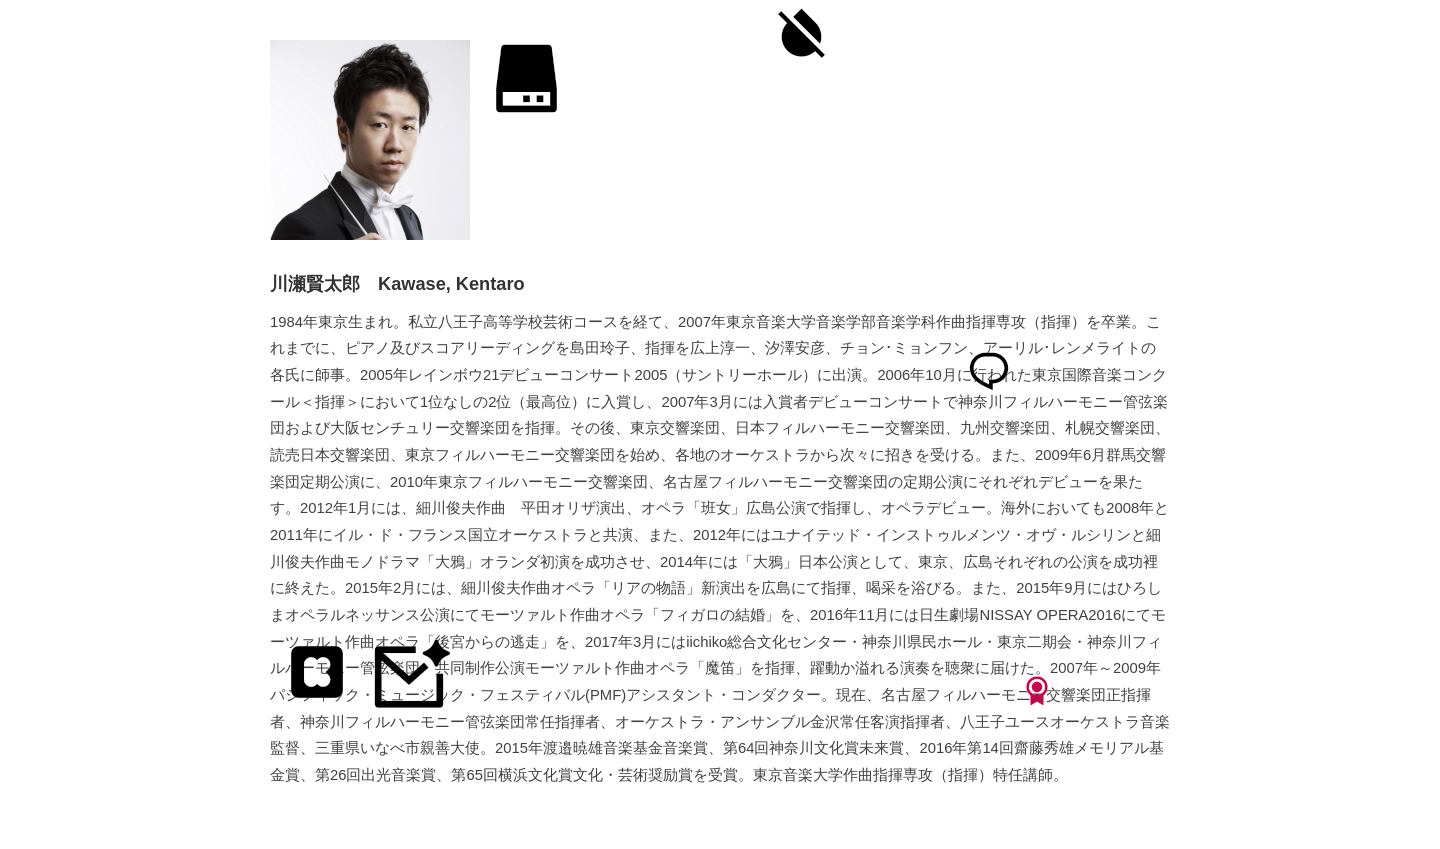 The image size is (1440, 849). I want to click on access AI-powered email features, so click(409, 677).